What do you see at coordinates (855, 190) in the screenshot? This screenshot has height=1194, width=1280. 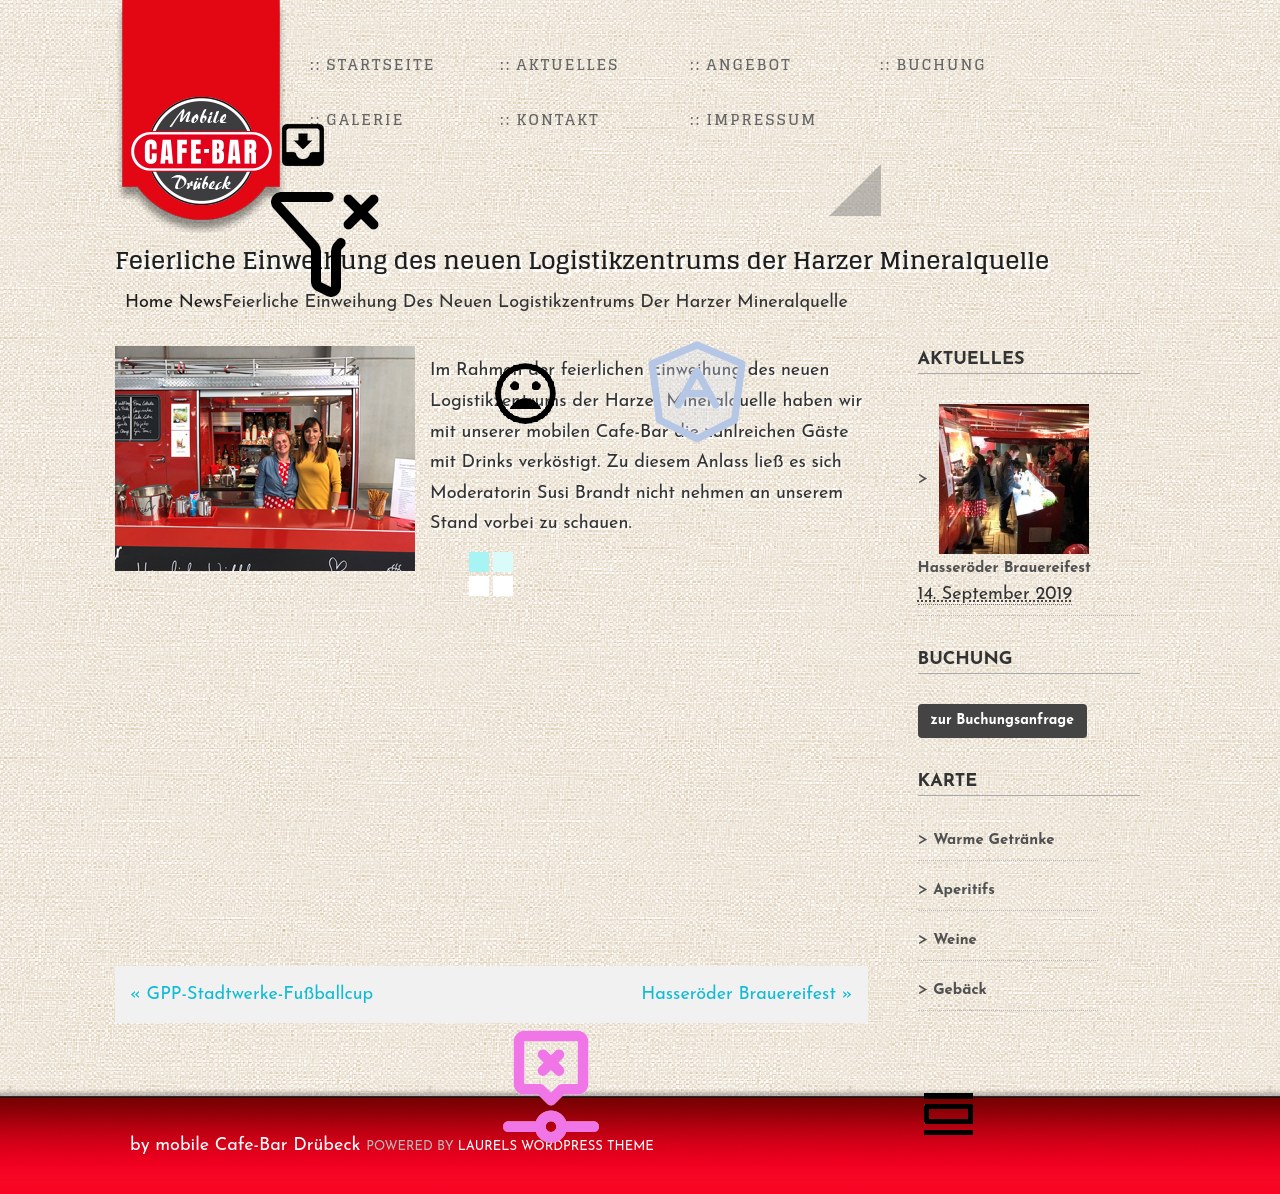 I see `indicates no cellular signal` at bounding box center [855, 190].